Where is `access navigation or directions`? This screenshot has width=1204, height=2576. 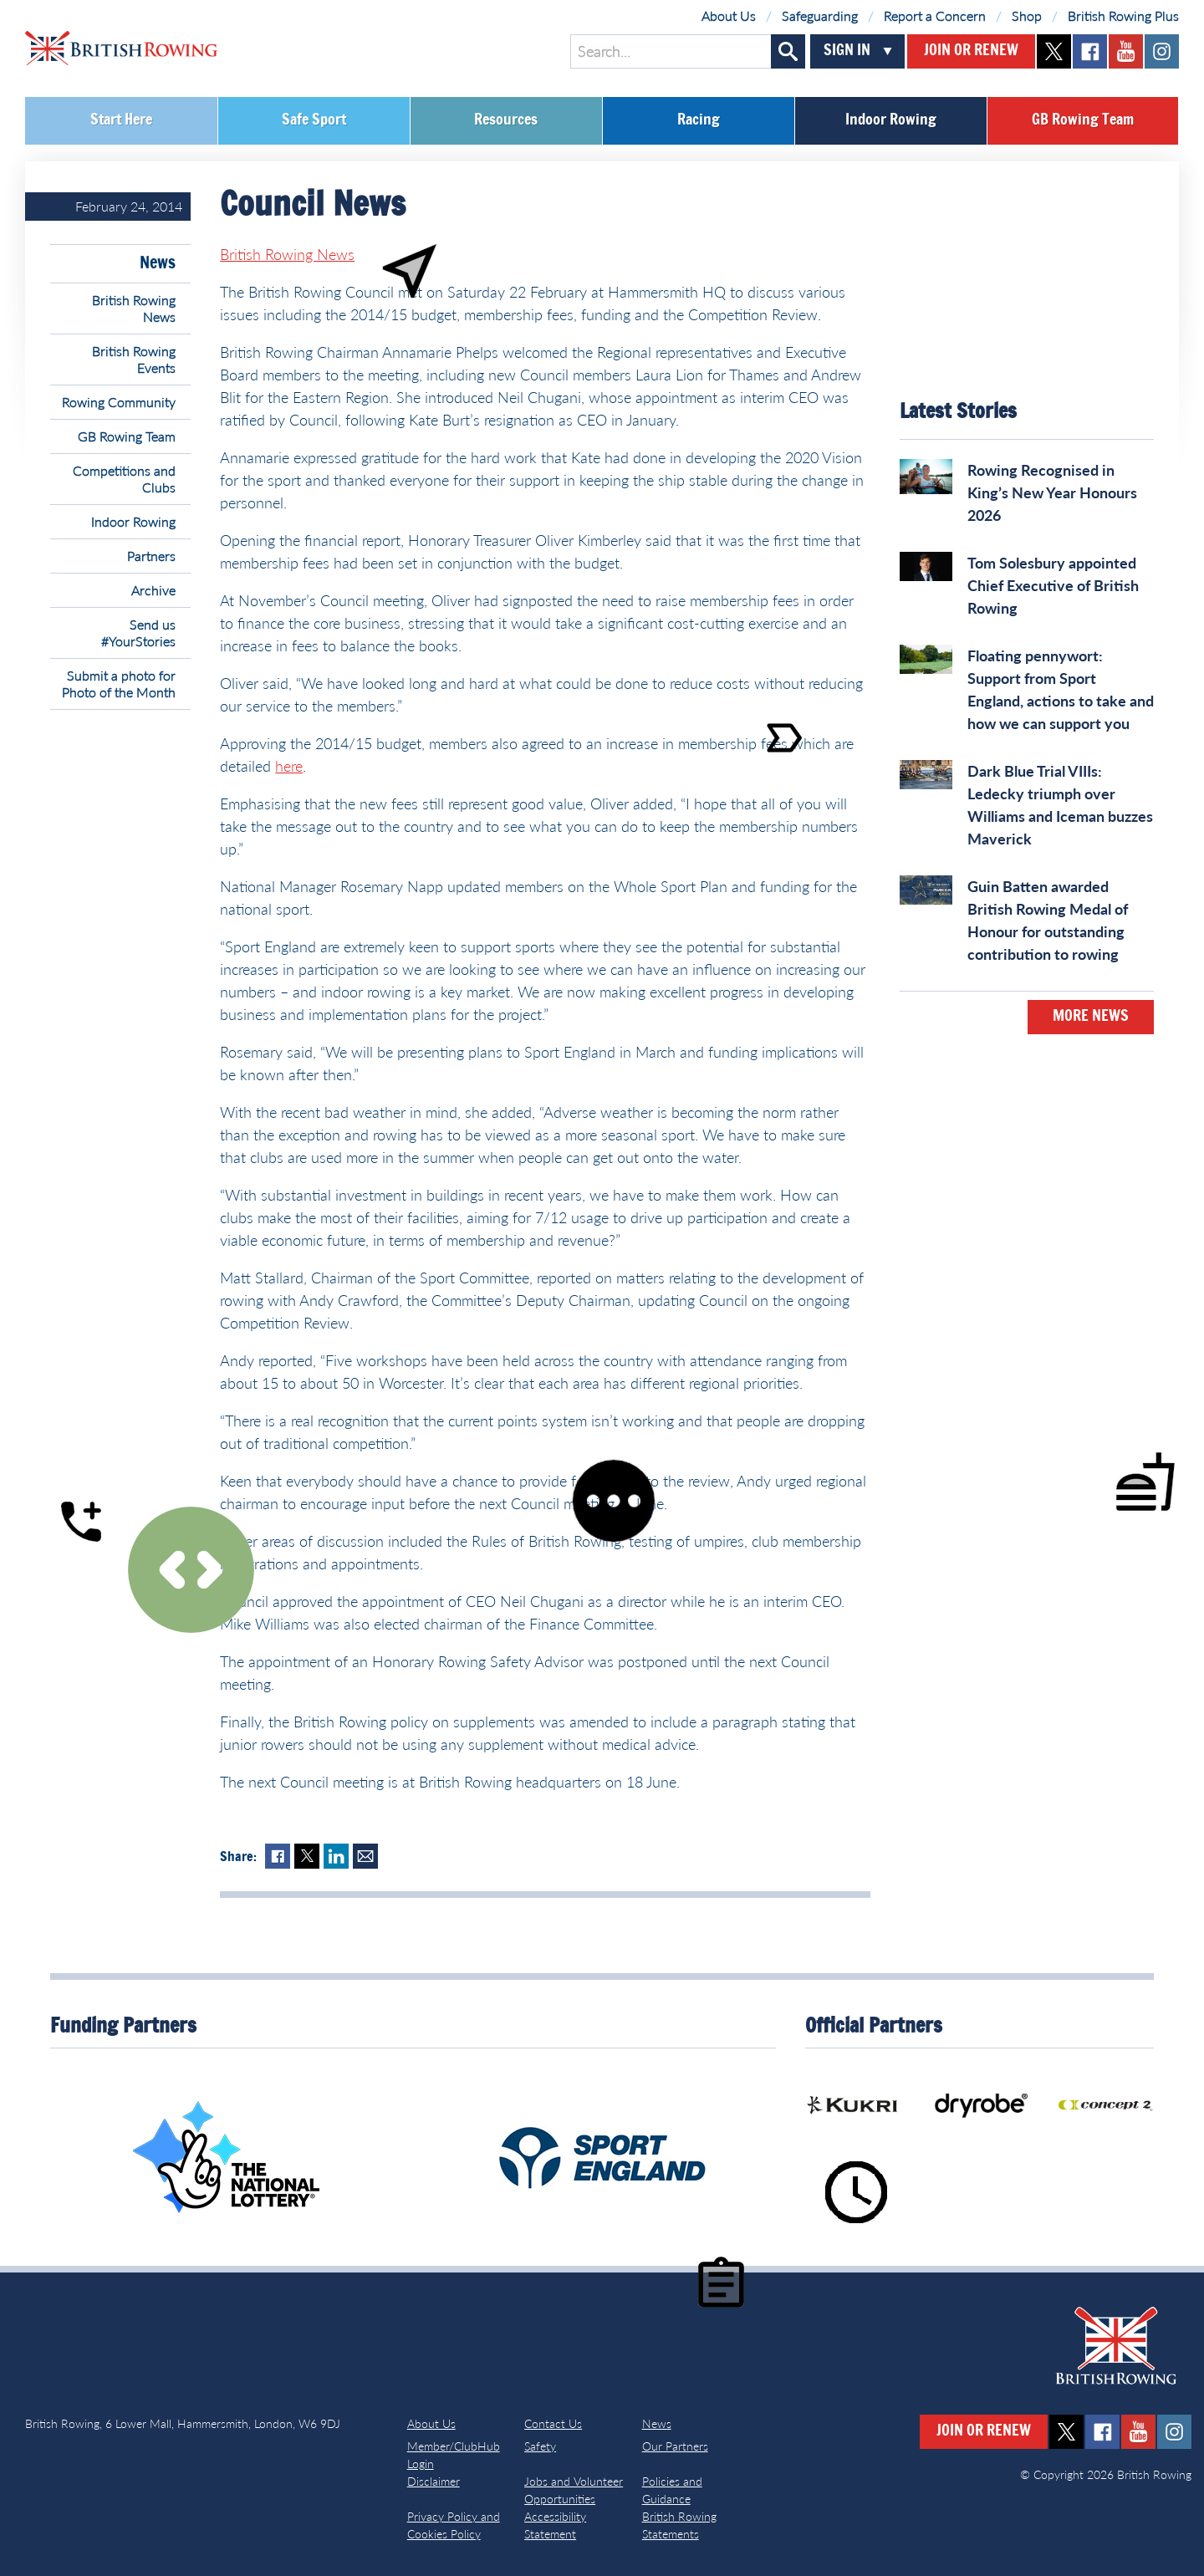
access navigation or directions is located at coordinates (410, 271).